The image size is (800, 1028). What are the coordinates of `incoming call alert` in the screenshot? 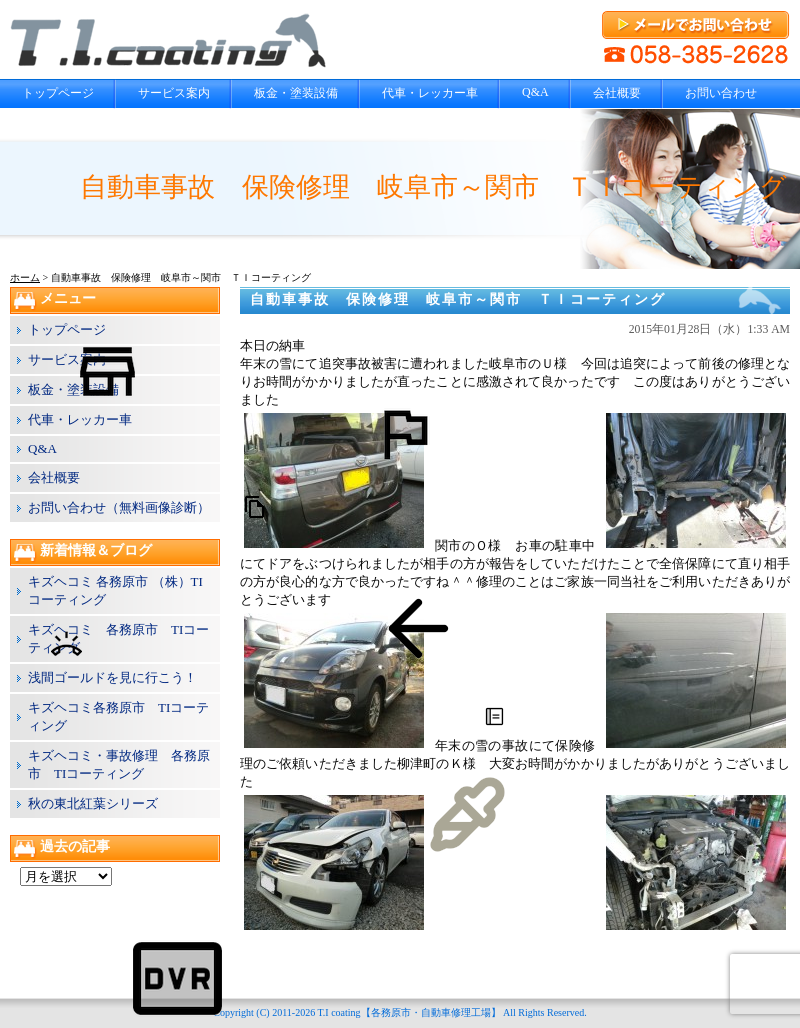 It's located at (66, 644).